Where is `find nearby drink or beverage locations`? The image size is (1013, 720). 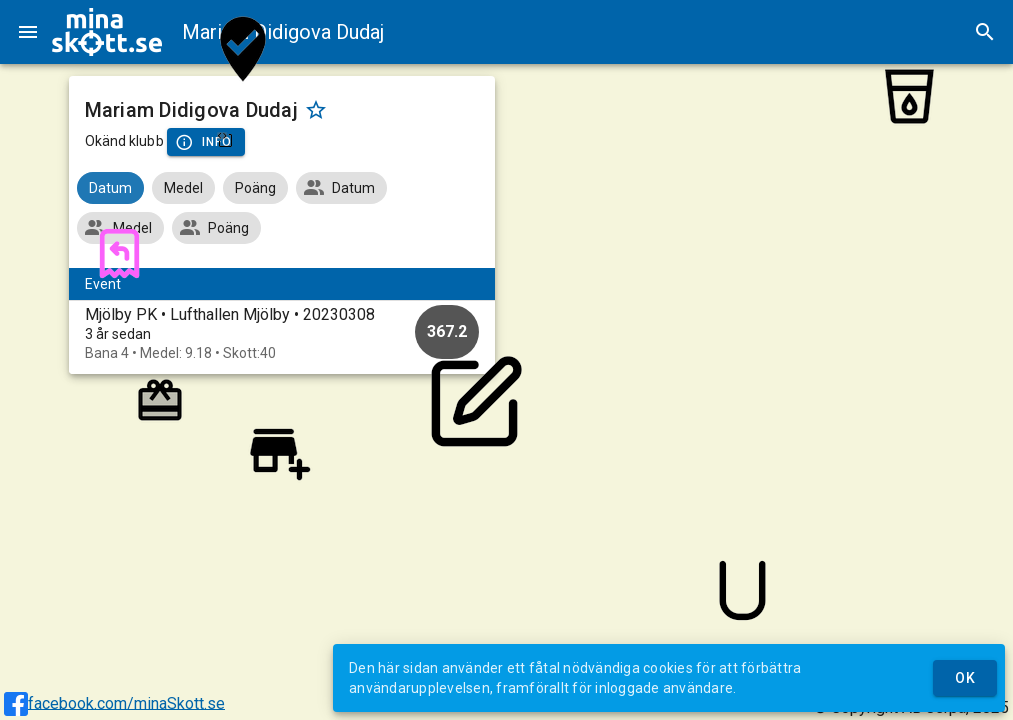 find nearby drink or beverage locations is located at coordinates (909, 96).